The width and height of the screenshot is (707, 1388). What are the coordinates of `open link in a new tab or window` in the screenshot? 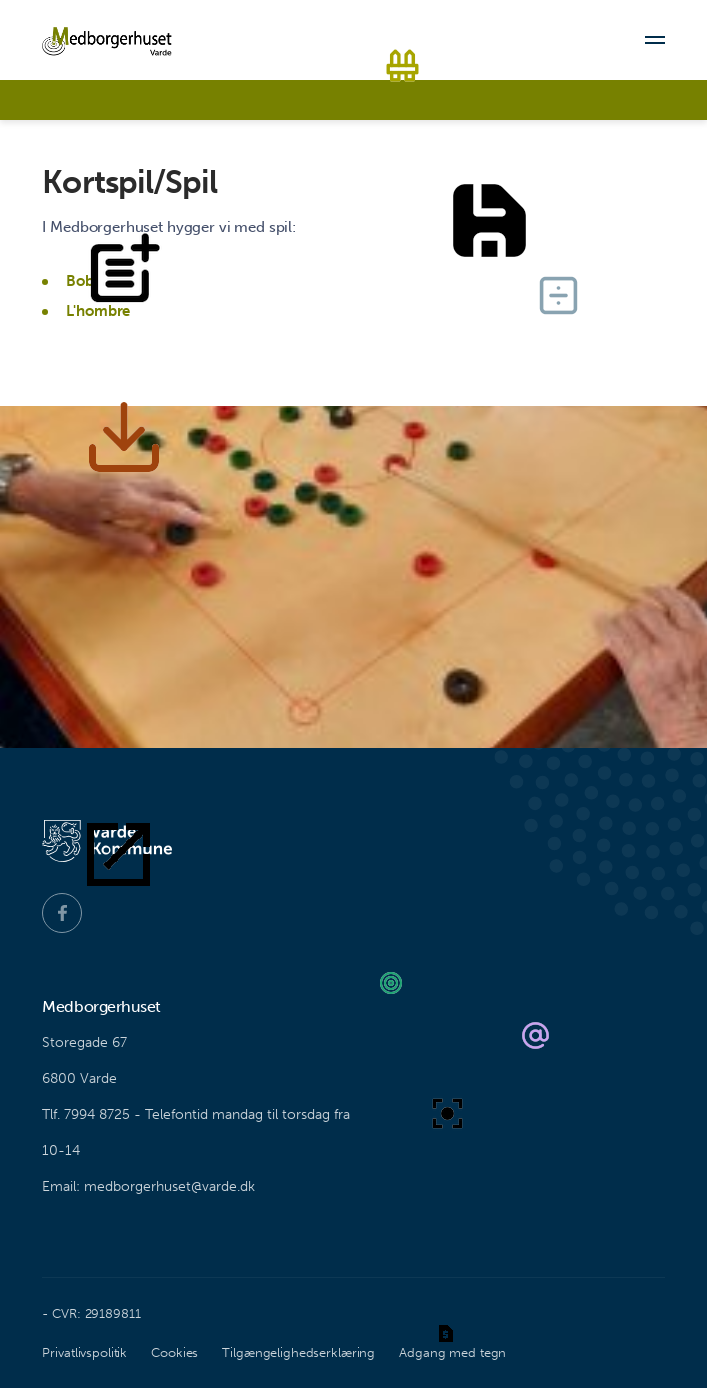 It's located at (118, 854).